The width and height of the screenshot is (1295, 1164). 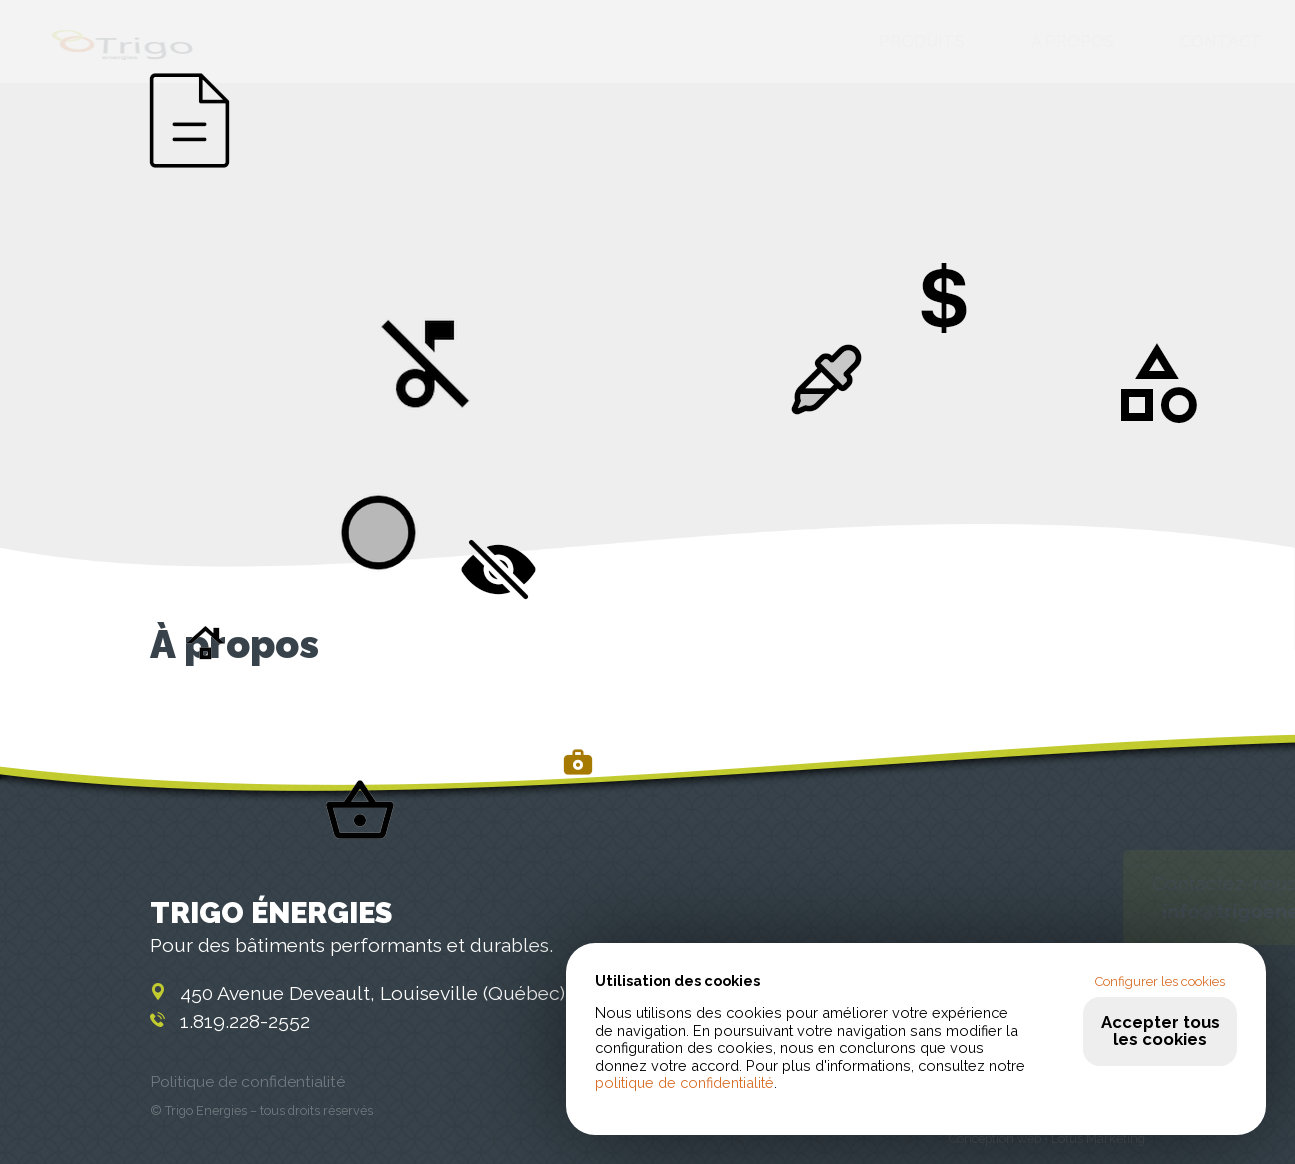 What do you see at coordinates (378, 532) in the screenshot?
I see `unselected radio button option` at bounding box center [378, 532].